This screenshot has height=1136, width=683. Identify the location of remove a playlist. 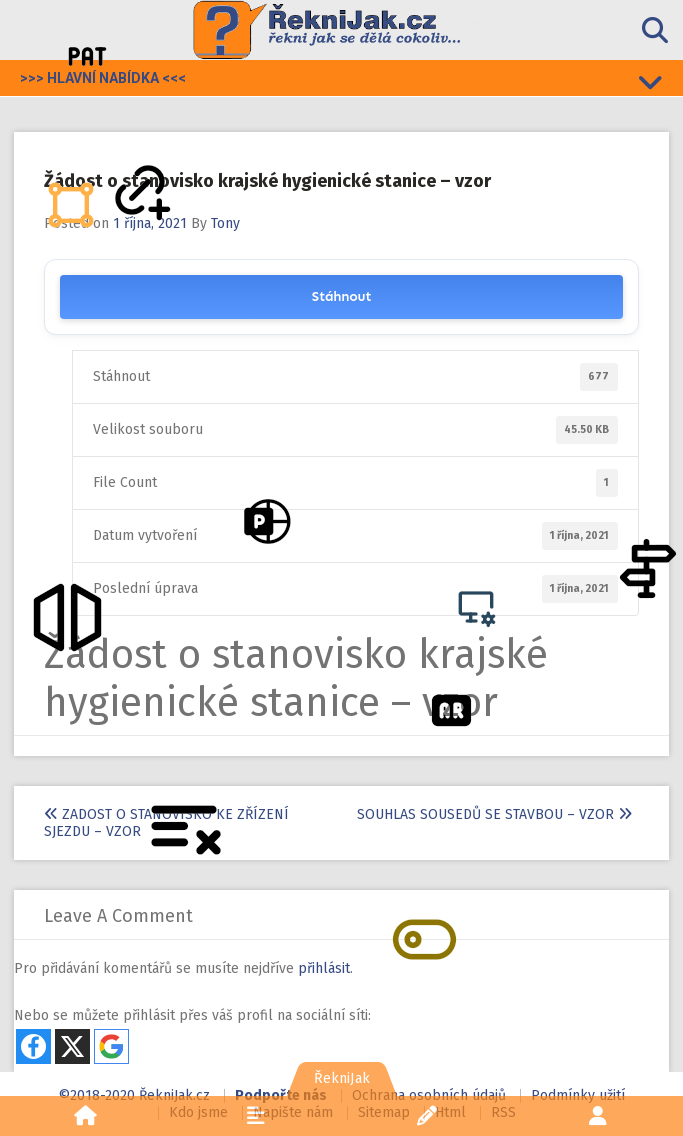
(184, 826).